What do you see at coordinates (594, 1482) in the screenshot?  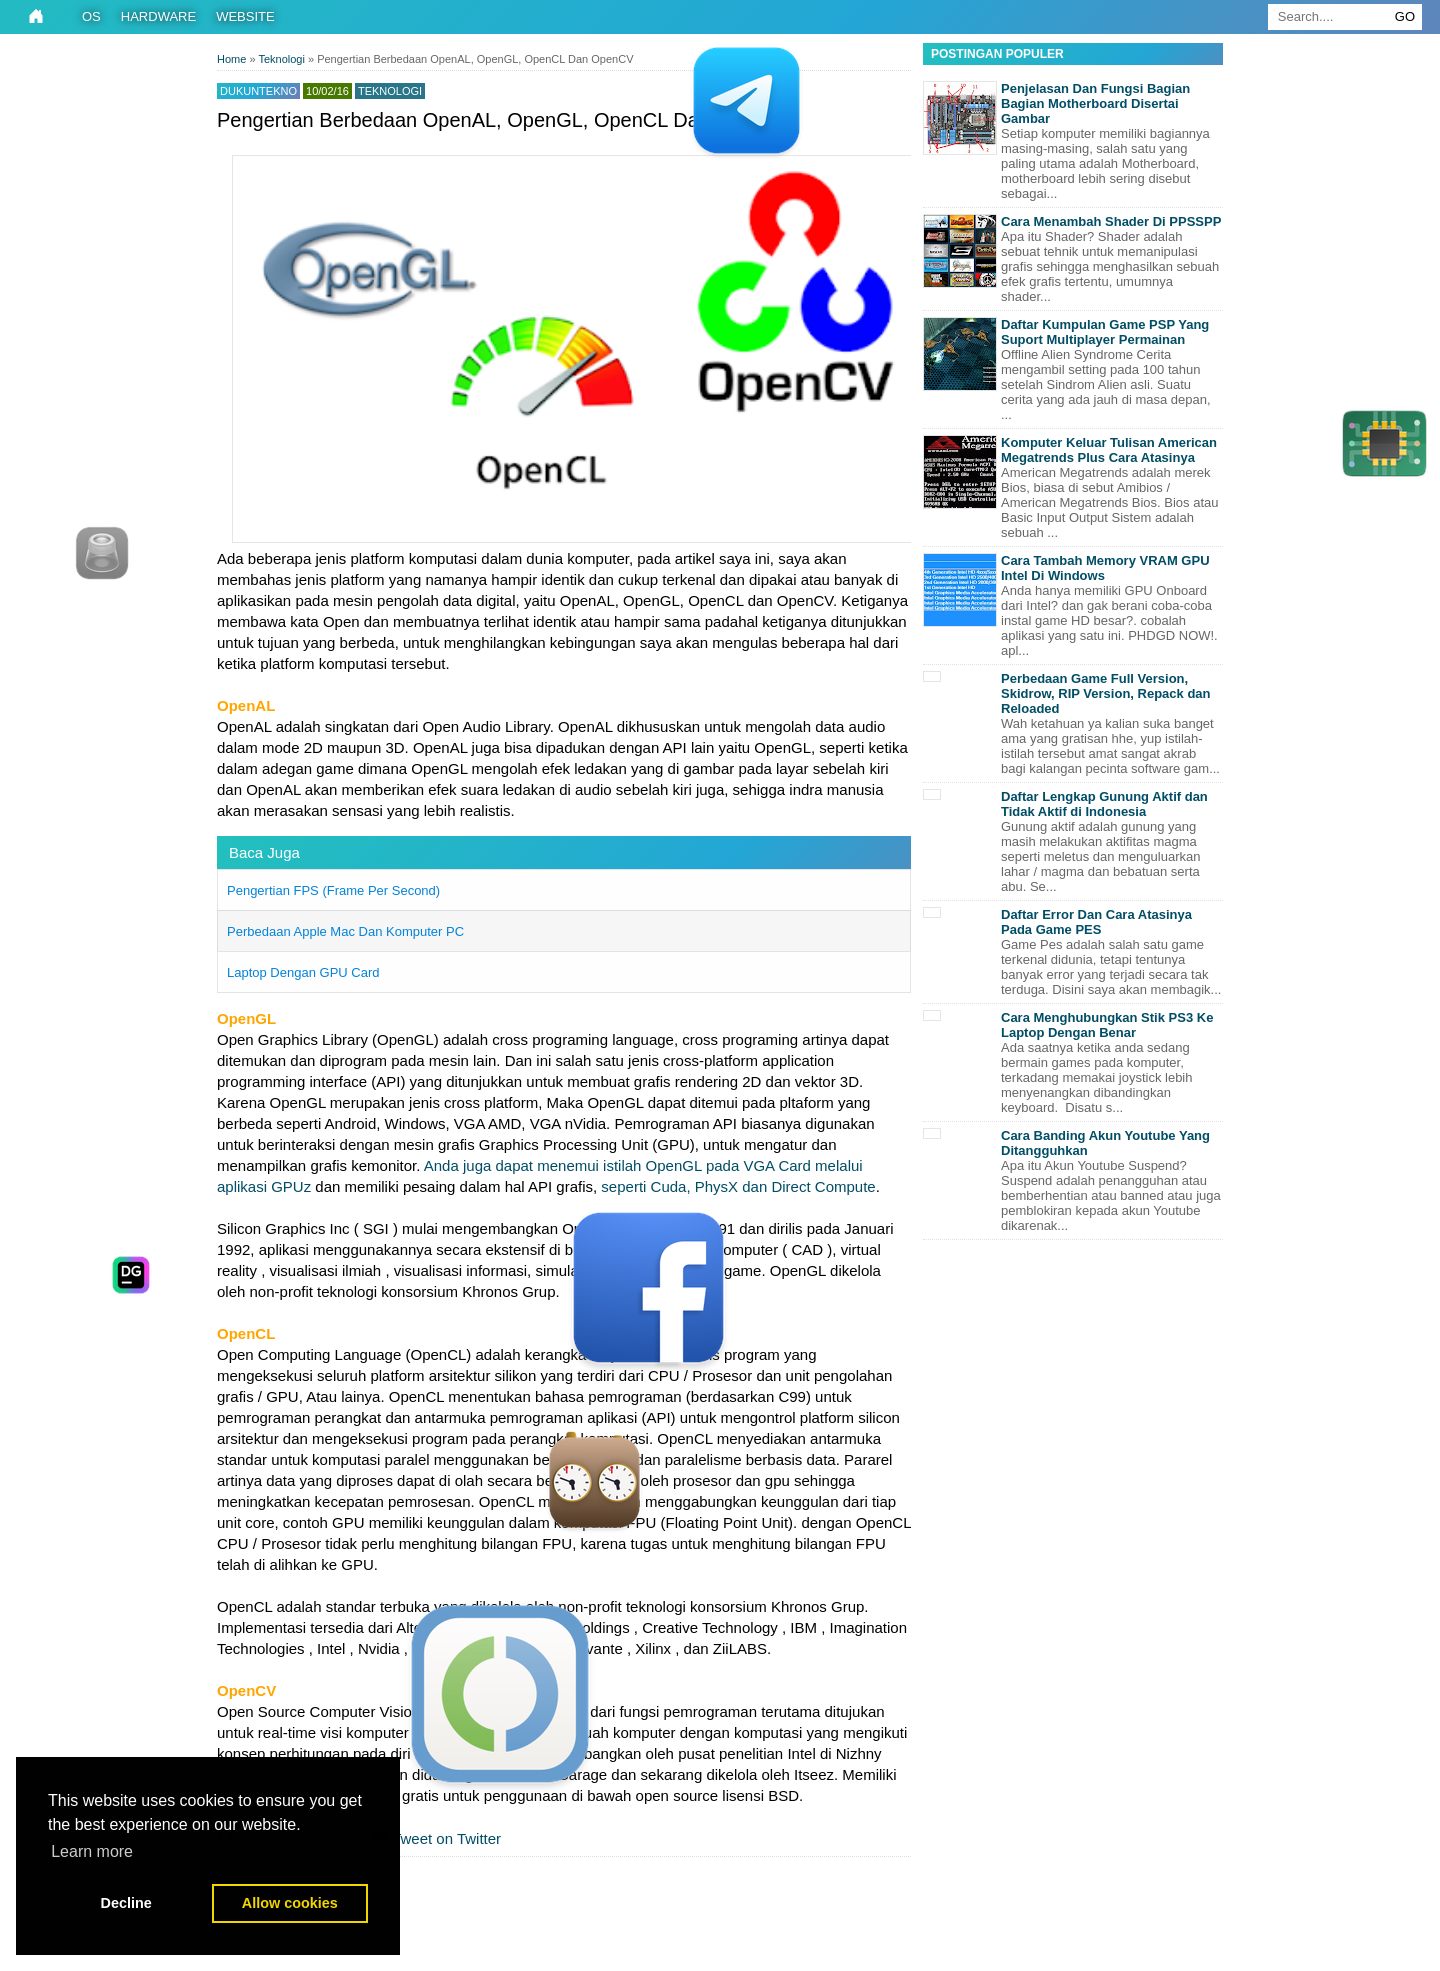 I see `open the chess clock app` at bounding box center [594, 1482].